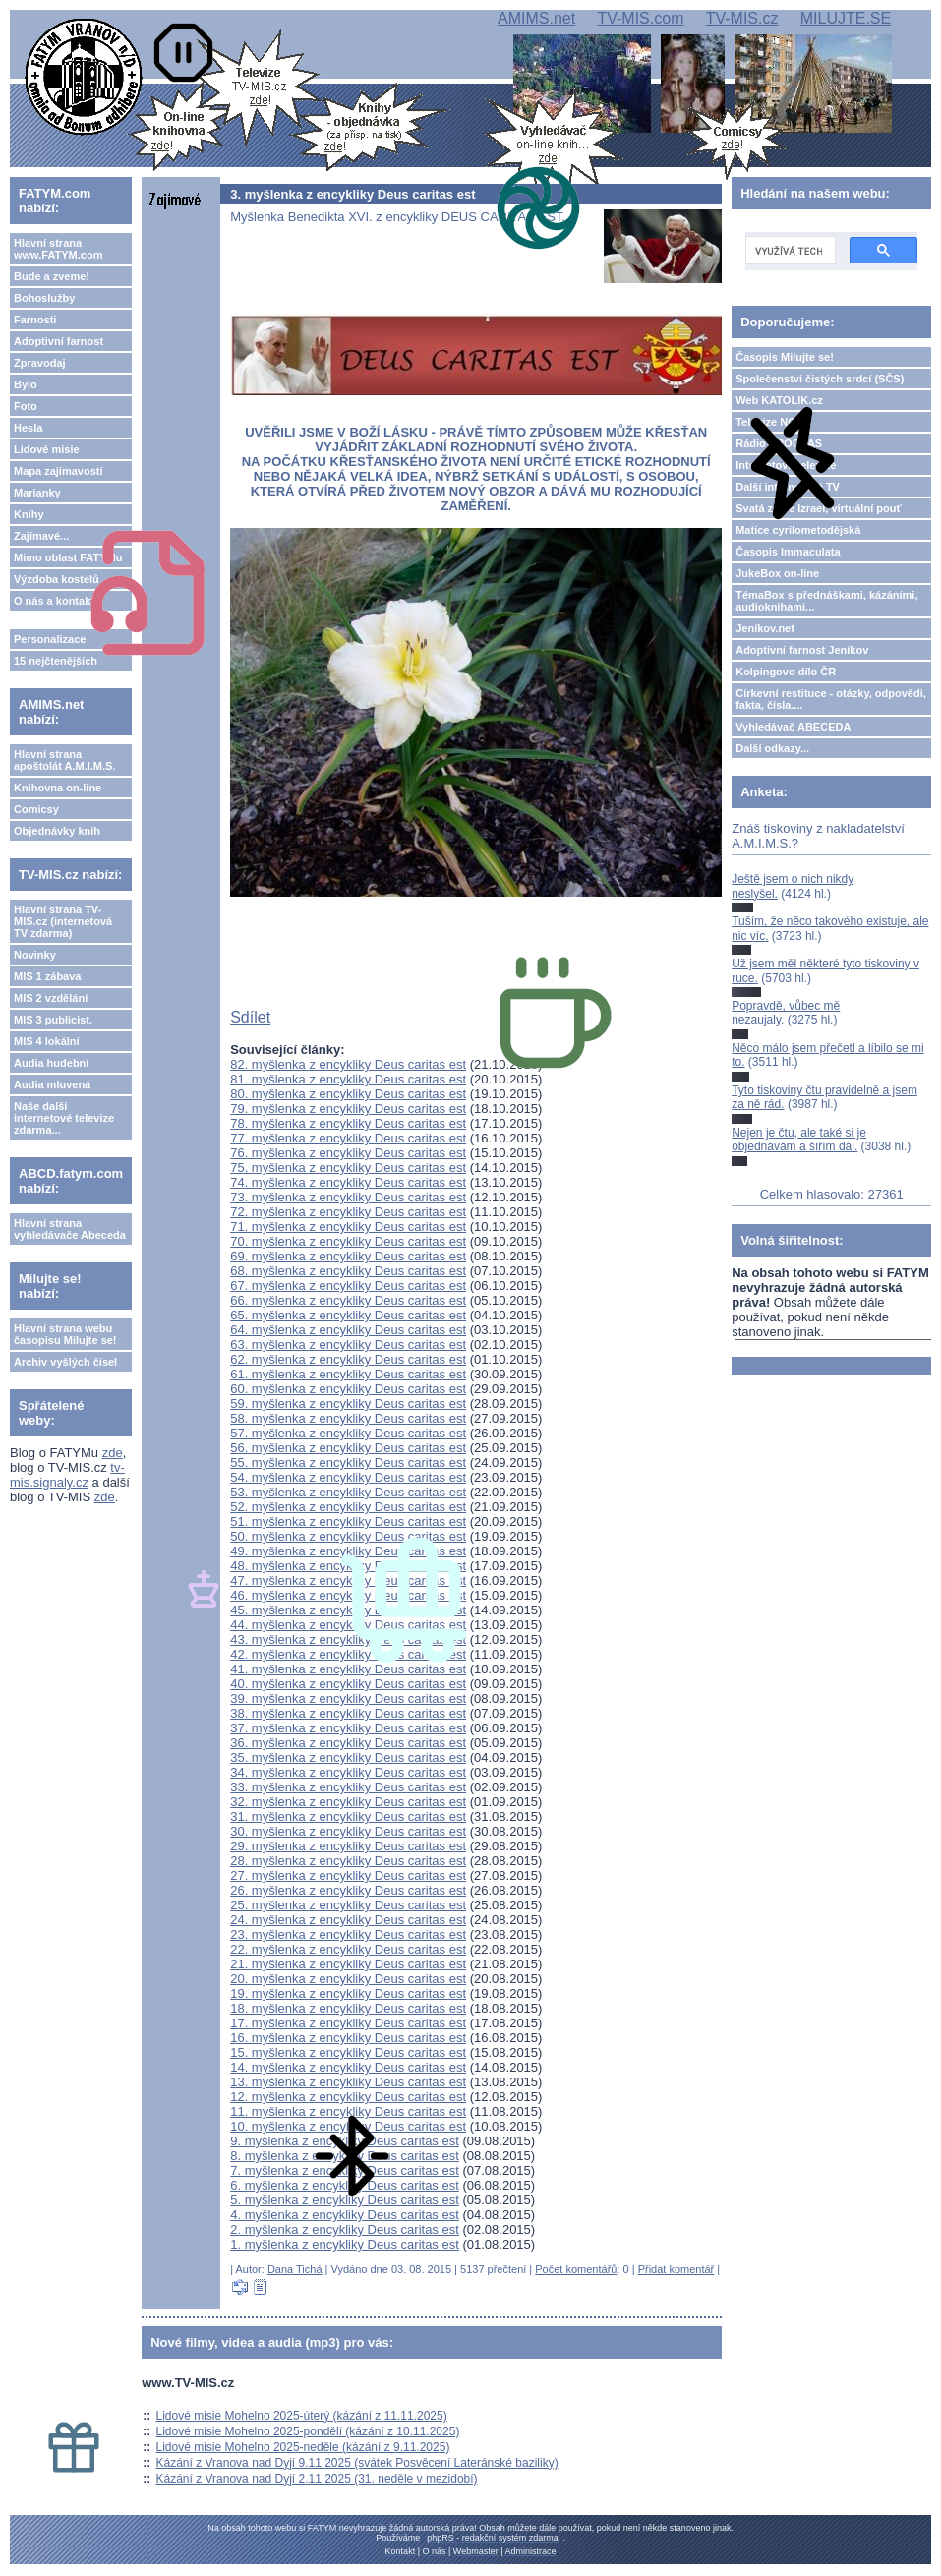 The image size is (941, 2576). I want to click on baggage claim area indicator, so click(403, 1600).